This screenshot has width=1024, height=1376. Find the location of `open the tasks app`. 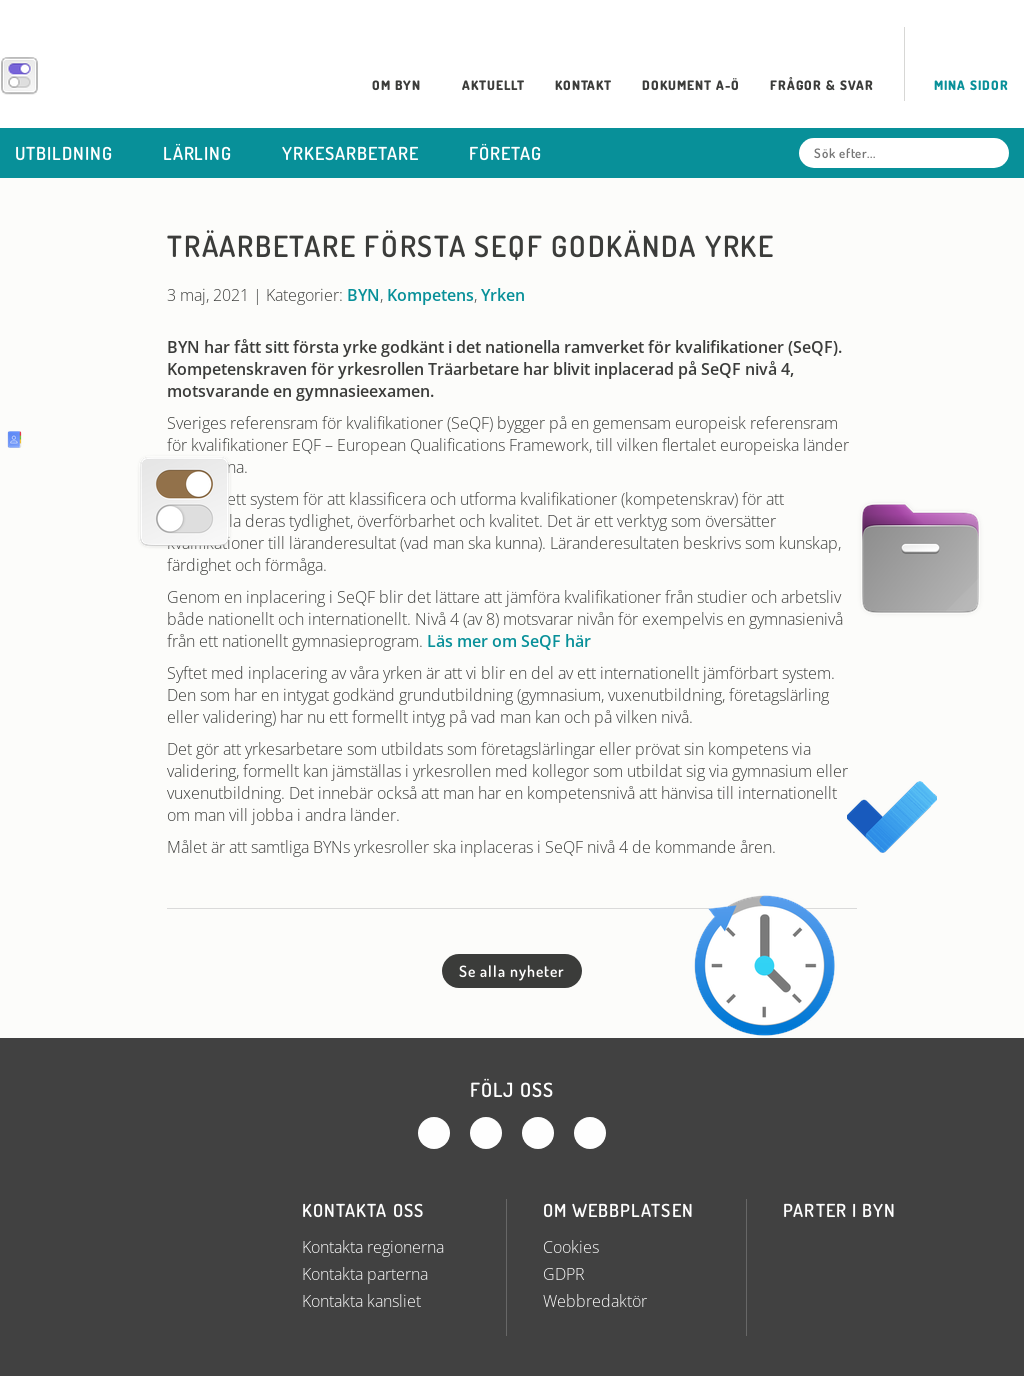

open the tasks app is located at coordinates (892, 817).